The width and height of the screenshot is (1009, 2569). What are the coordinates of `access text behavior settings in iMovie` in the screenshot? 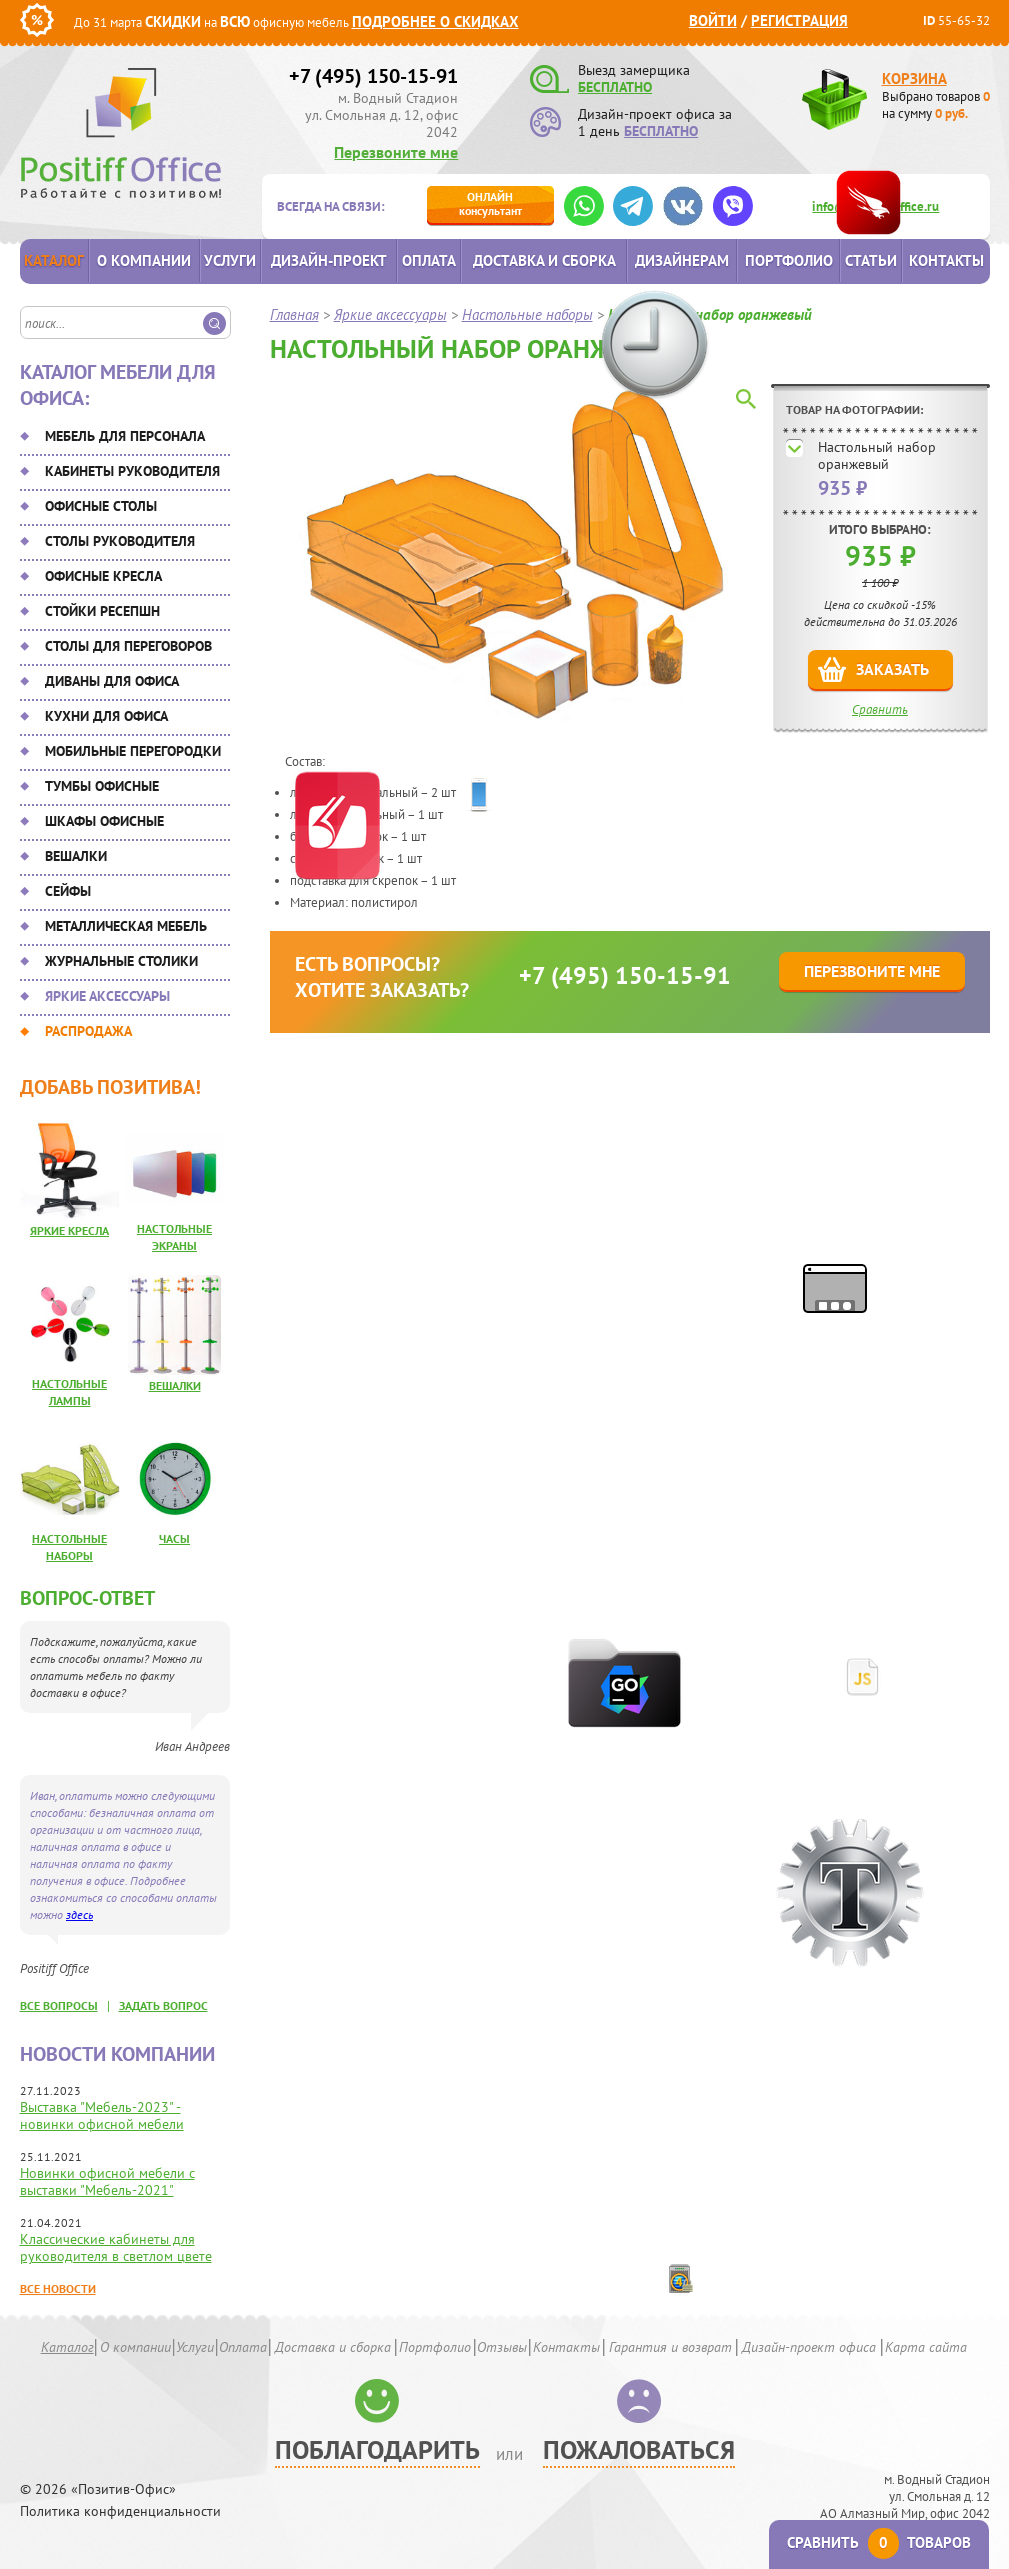 It's located at (850, 1893).